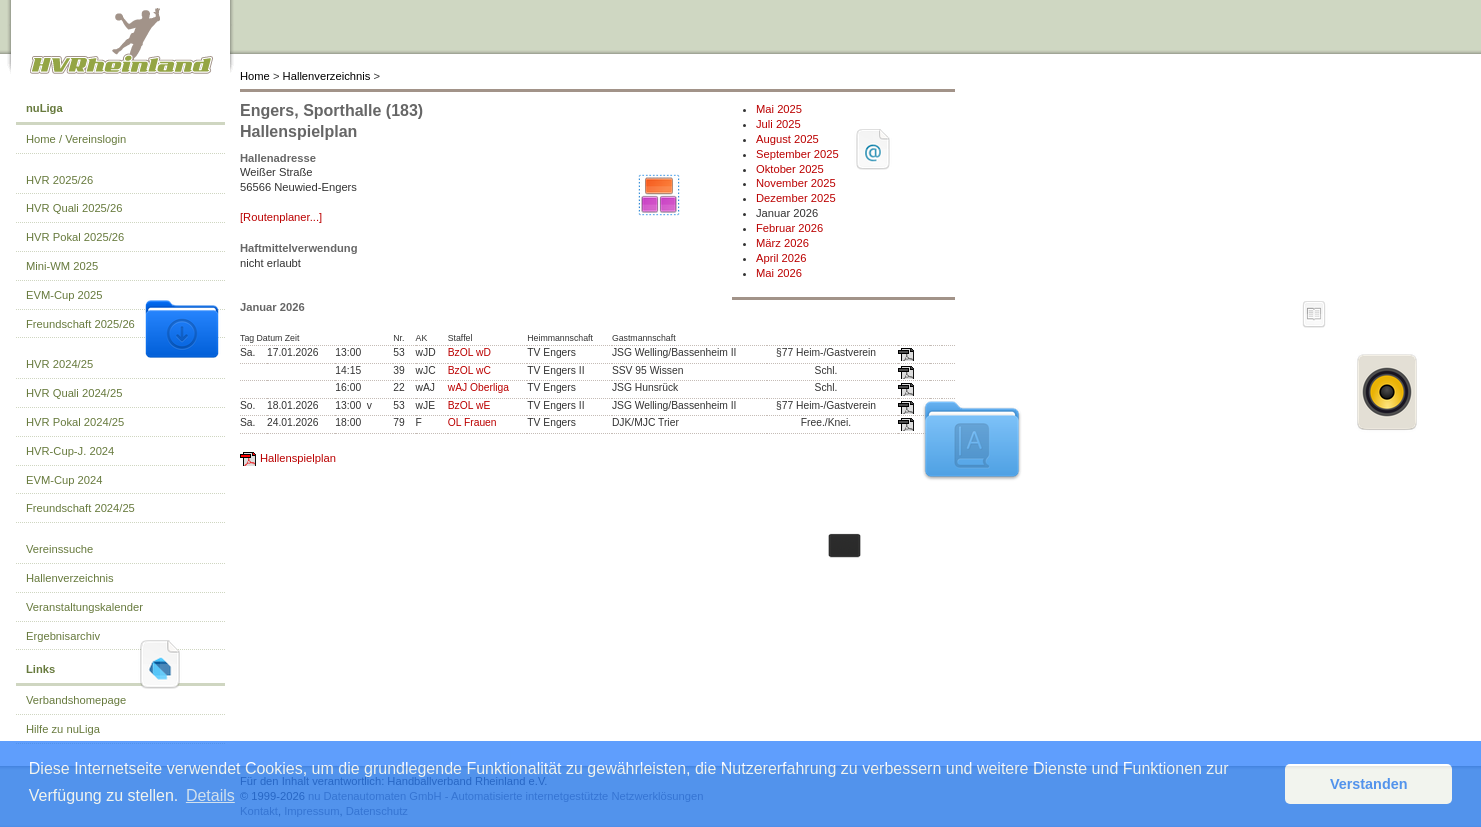 The image size is (1481, 827). What do you see at coordinates (182, 329) in the screenshot?
I see `access your downloads folder` at bounding box center [182, 329].